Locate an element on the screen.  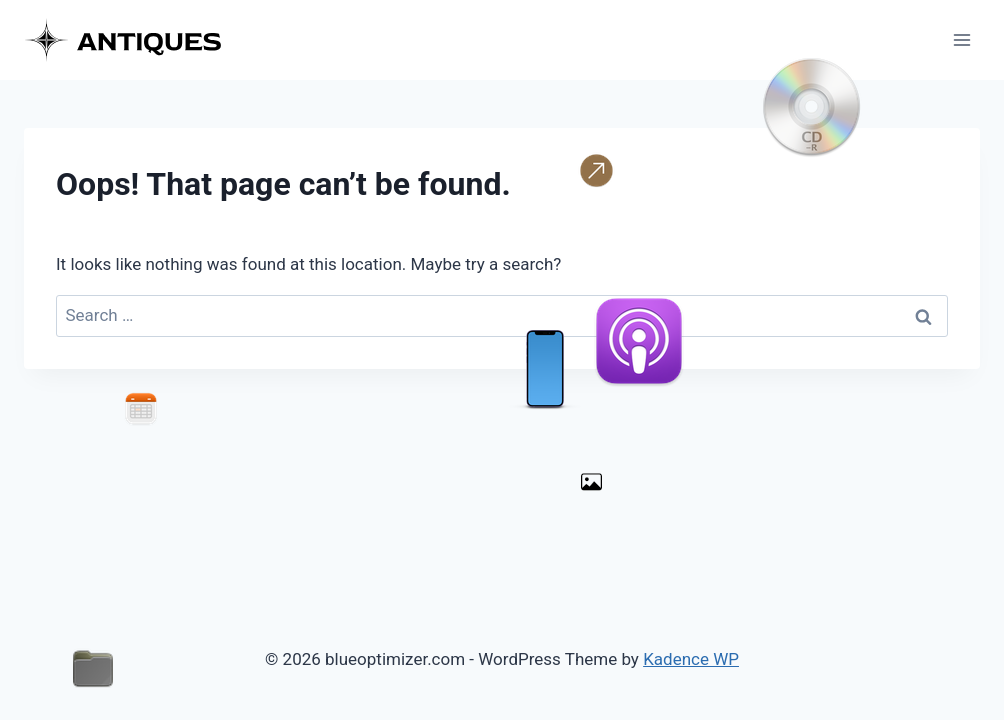
open the podcasts app is located at coordinates (639, 341).